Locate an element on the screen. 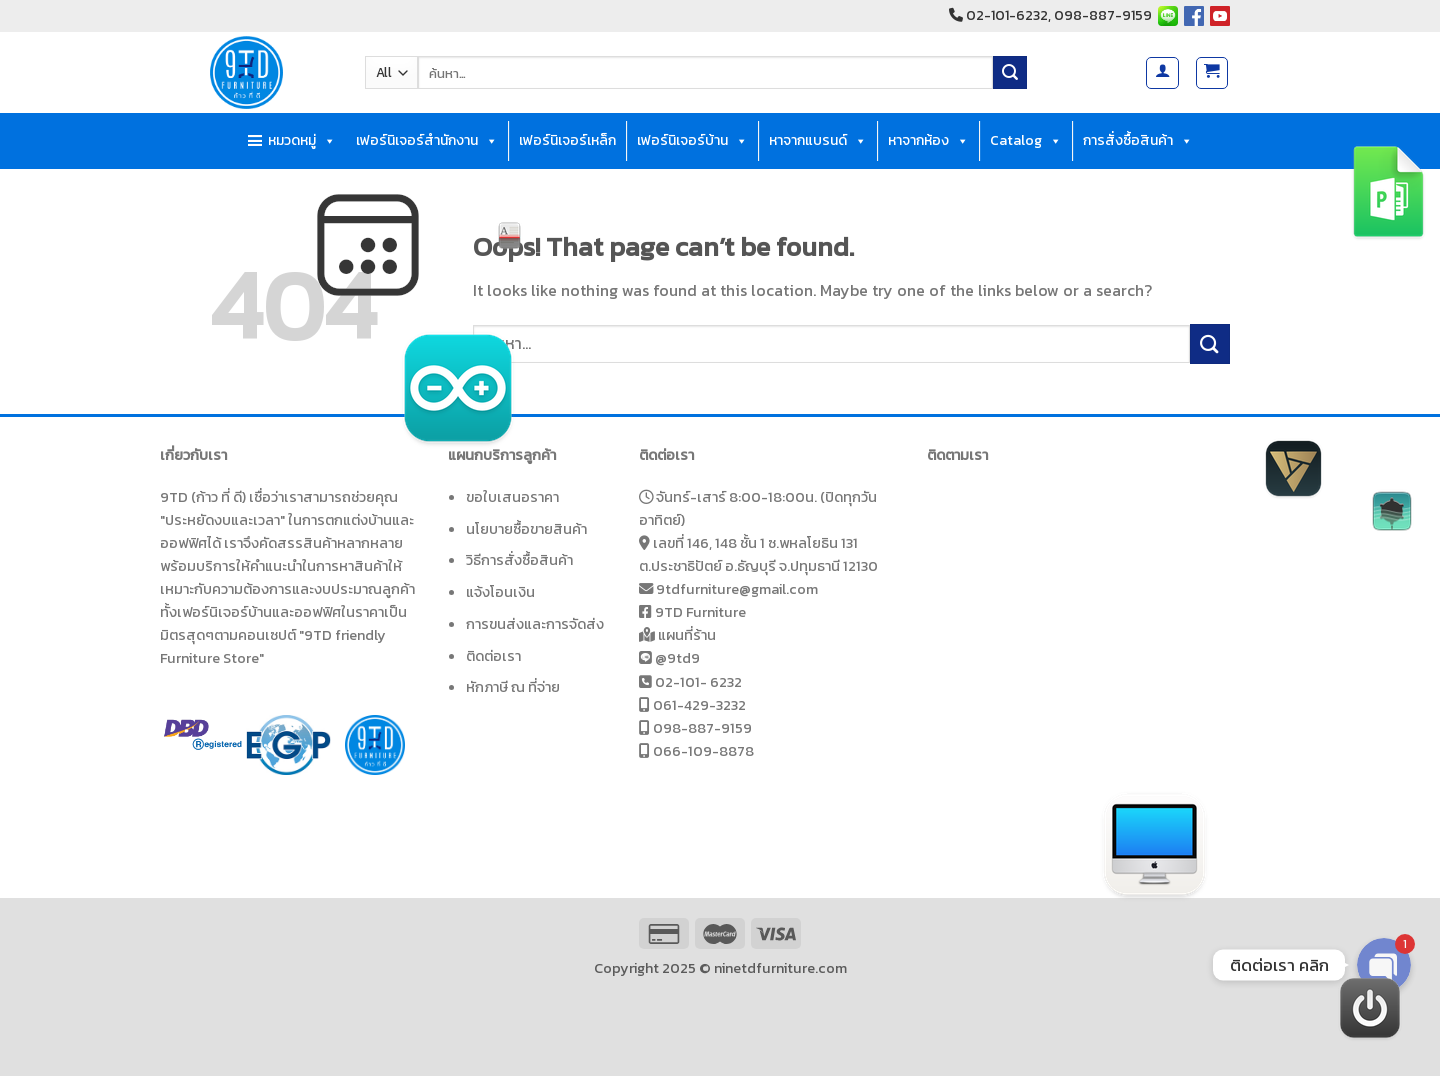  open the Arduino IDE application is located at coordinates (458, 388).